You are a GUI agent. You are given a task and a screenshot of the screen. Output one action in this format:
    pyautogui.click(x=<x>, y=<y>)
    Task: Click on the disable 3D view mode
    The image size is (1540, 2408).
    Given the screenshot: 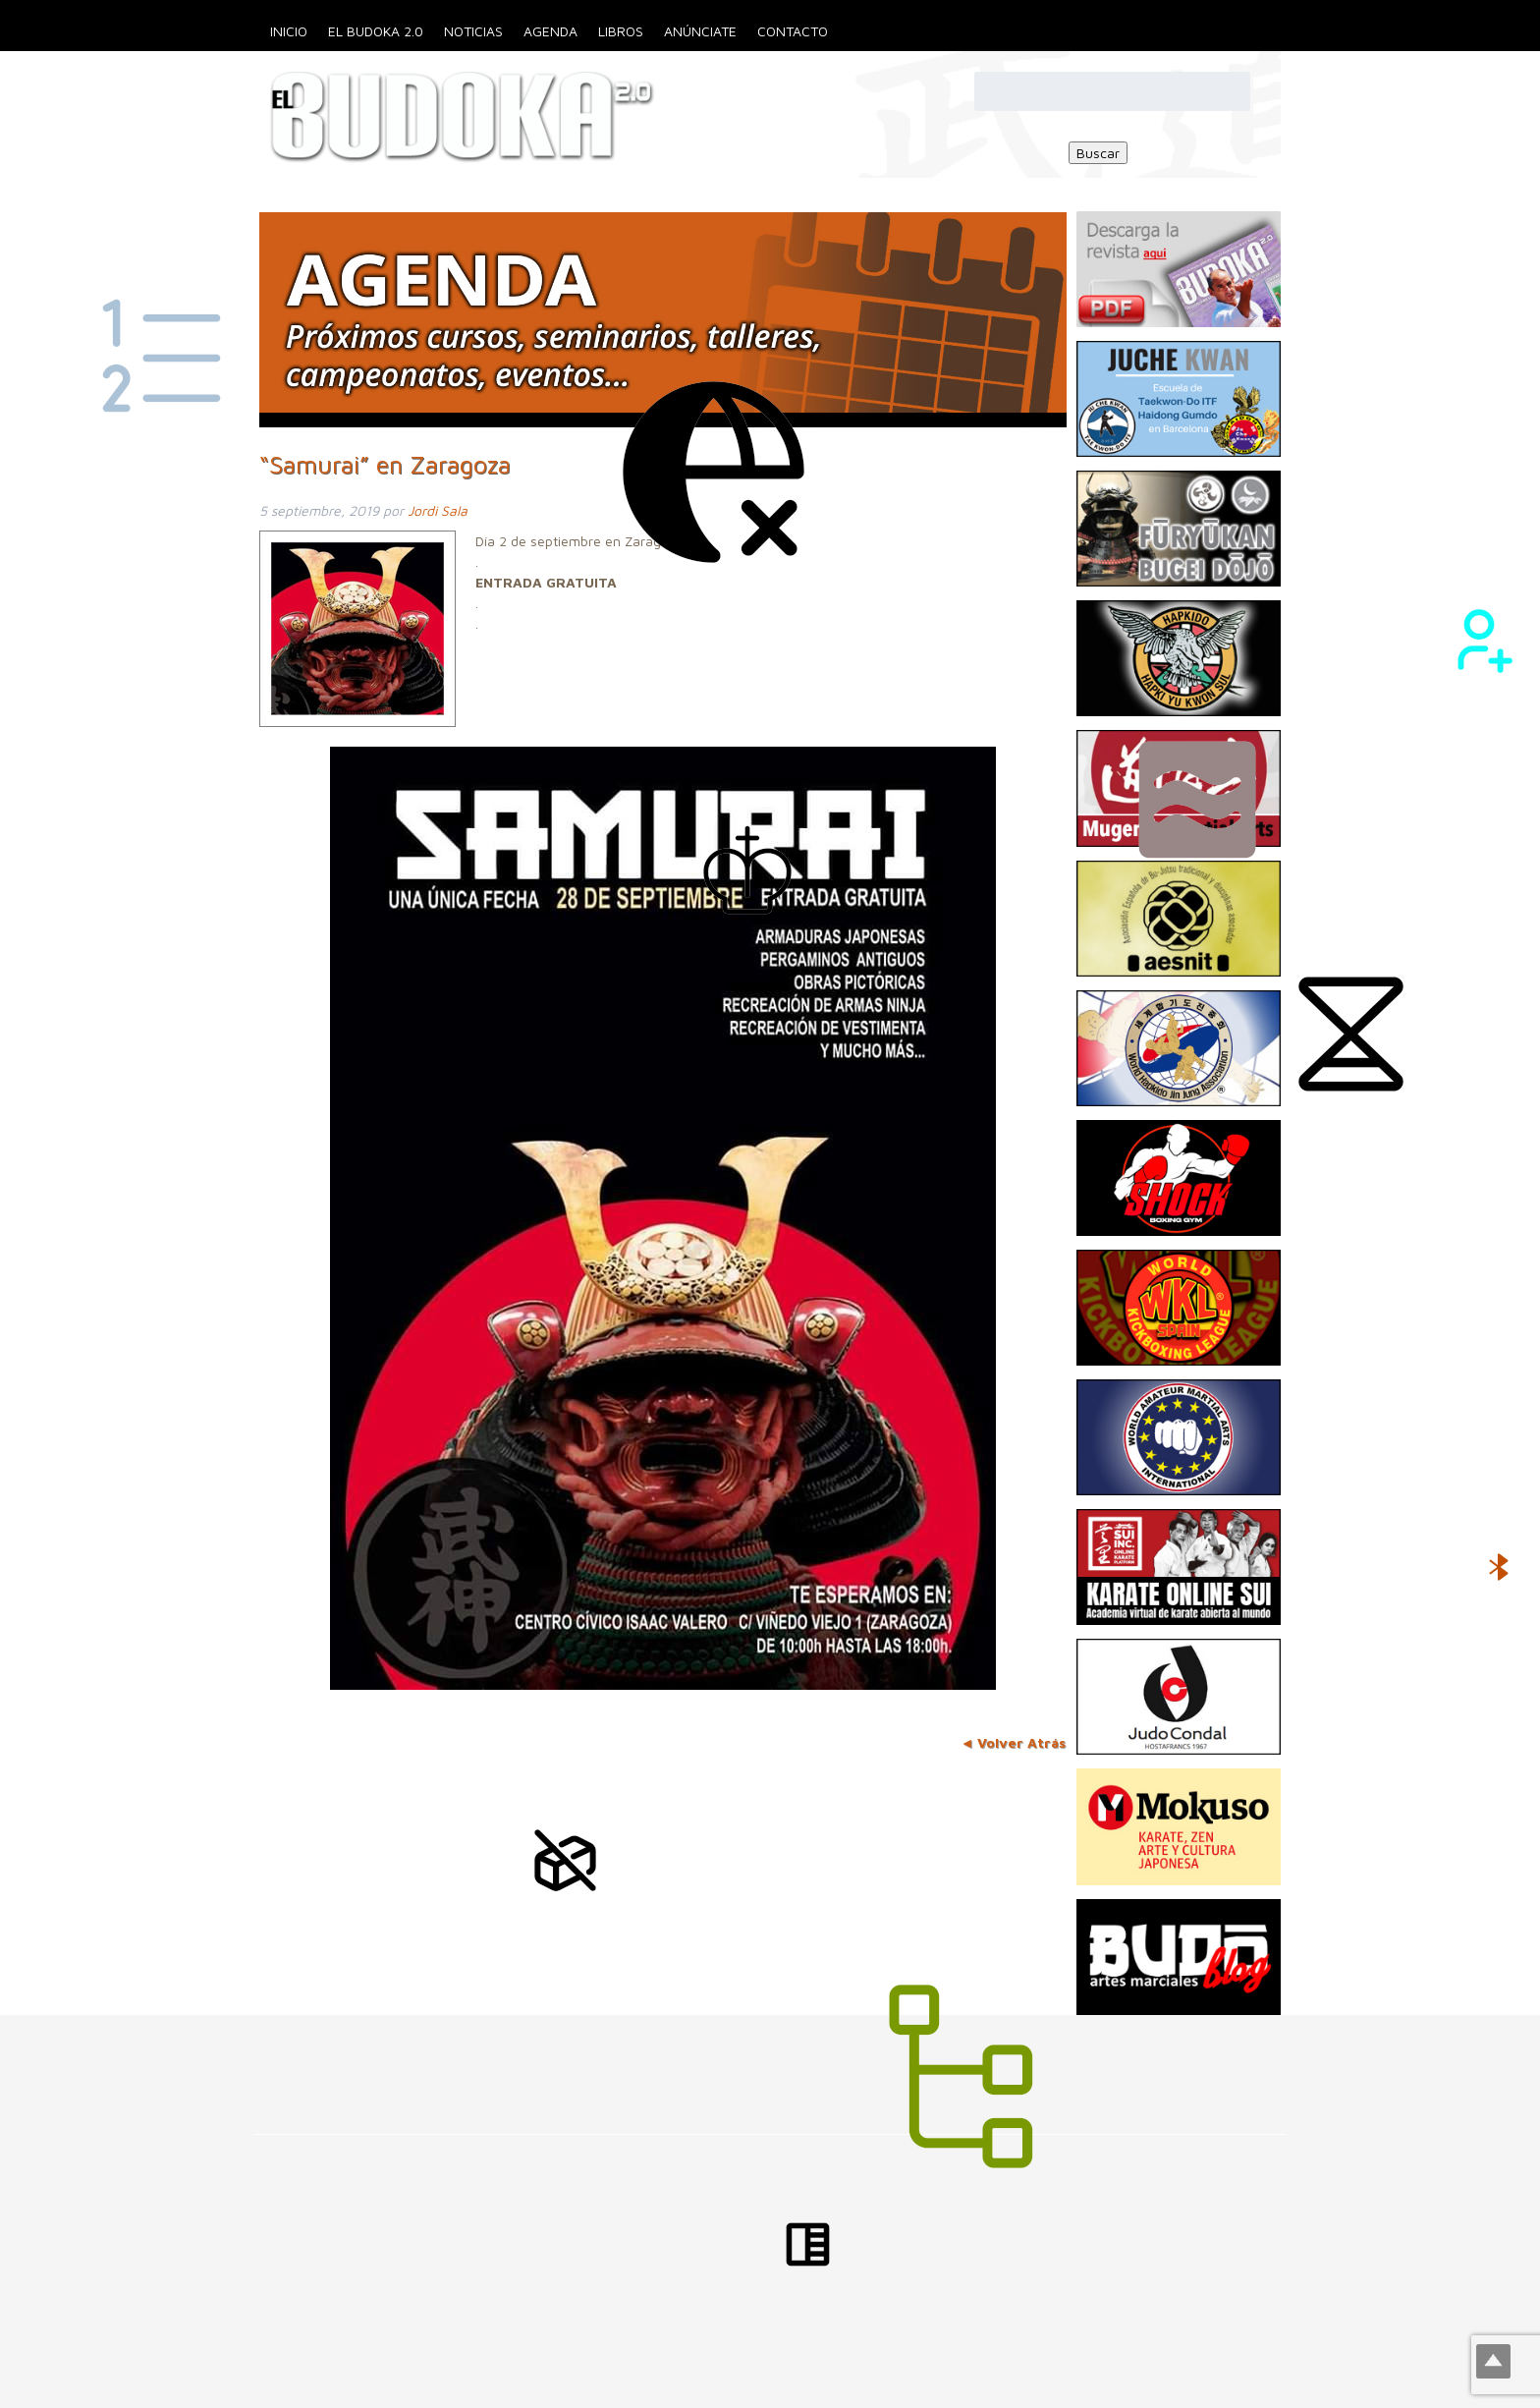 What is the action you would take?
    pyautogui.click(x=565, y=1860)
    